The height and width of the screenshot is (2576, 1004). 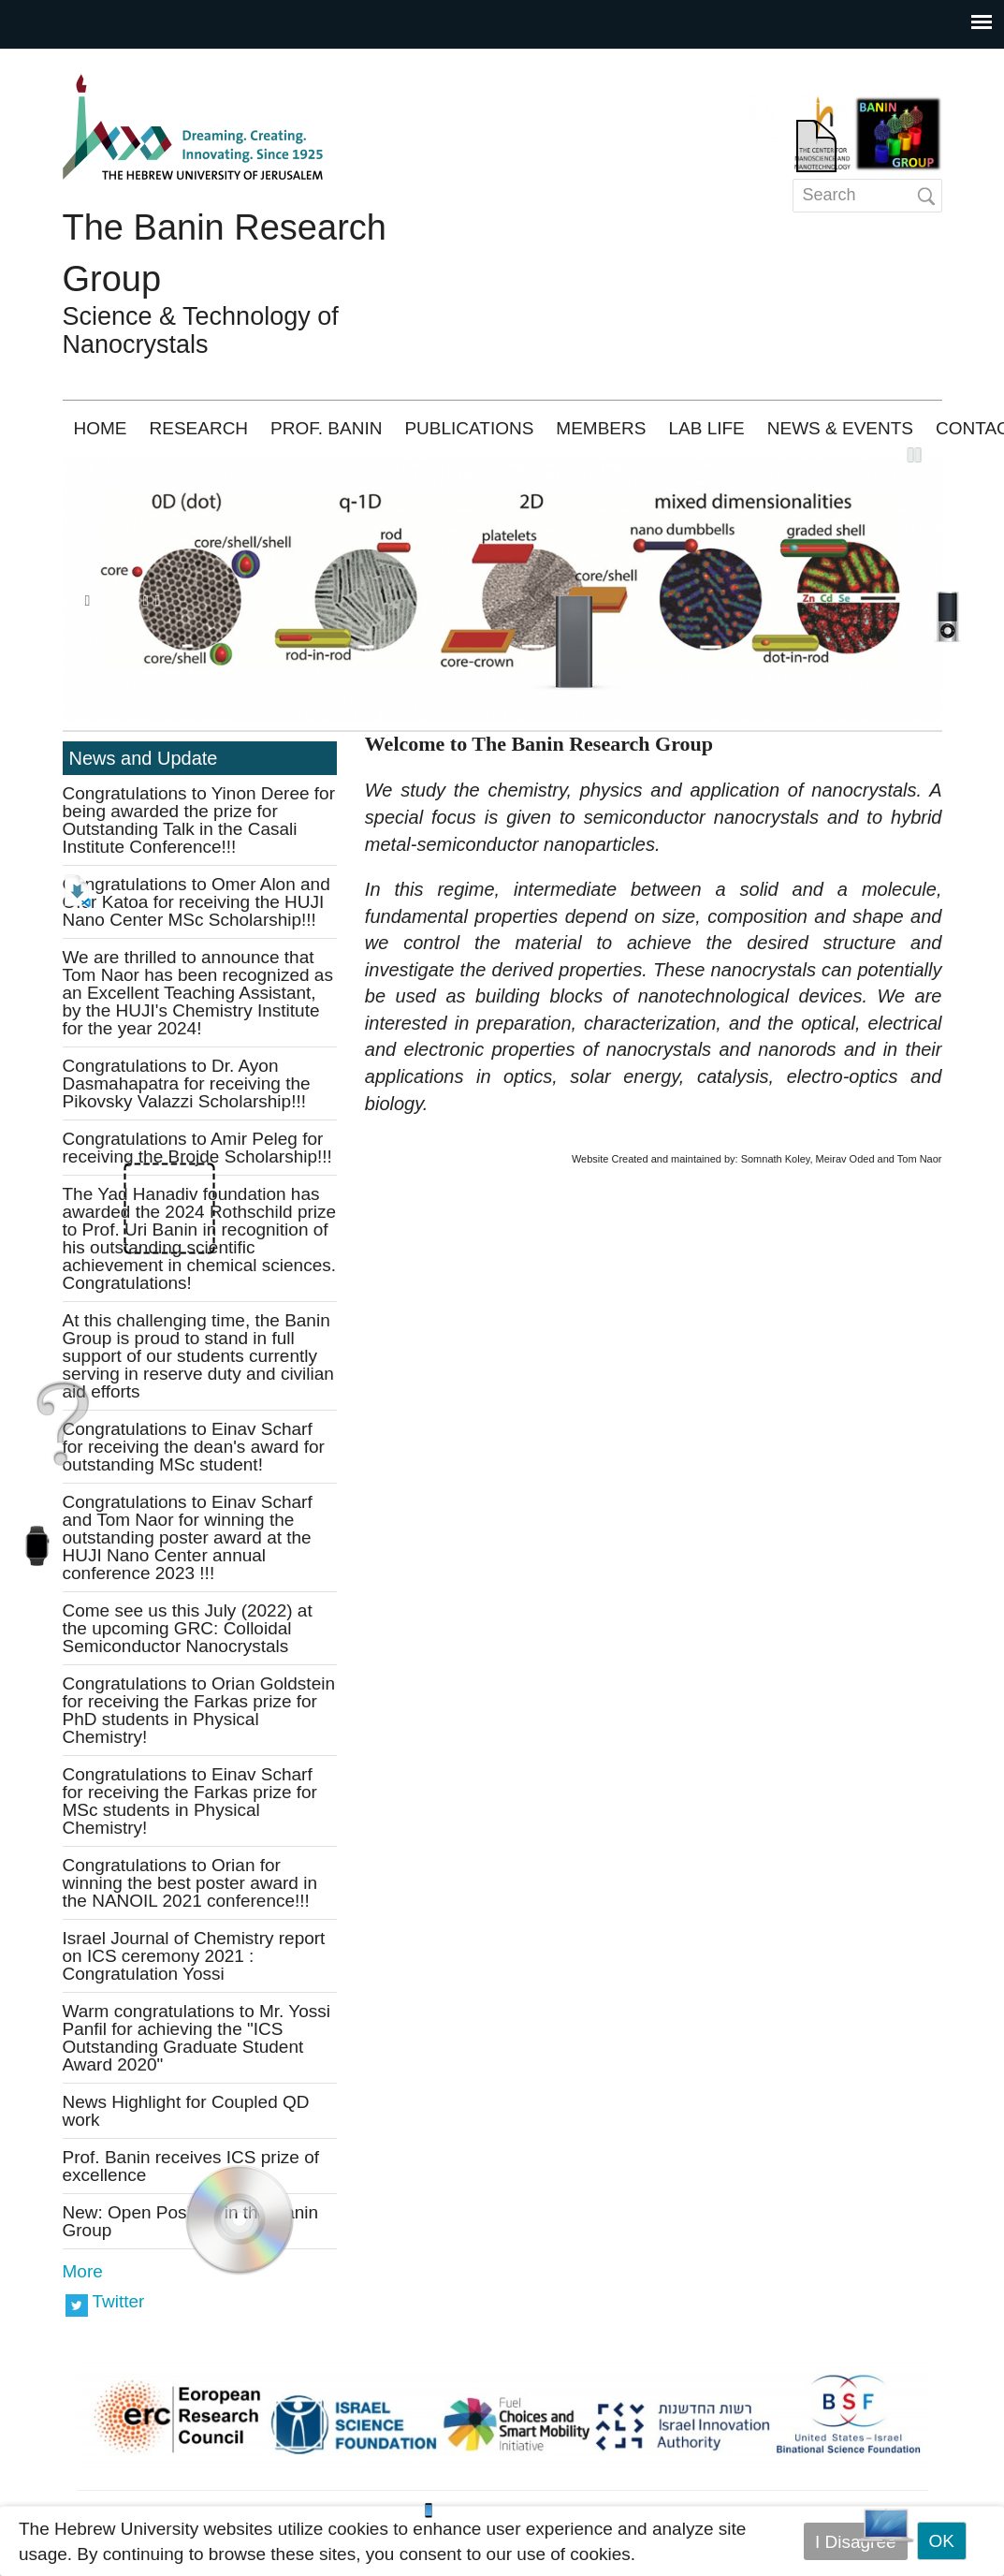 What do you see at coordinates (240, 2221) in the screenshot?
I see `access audio CD contents` at bounding box center [240, 2221].